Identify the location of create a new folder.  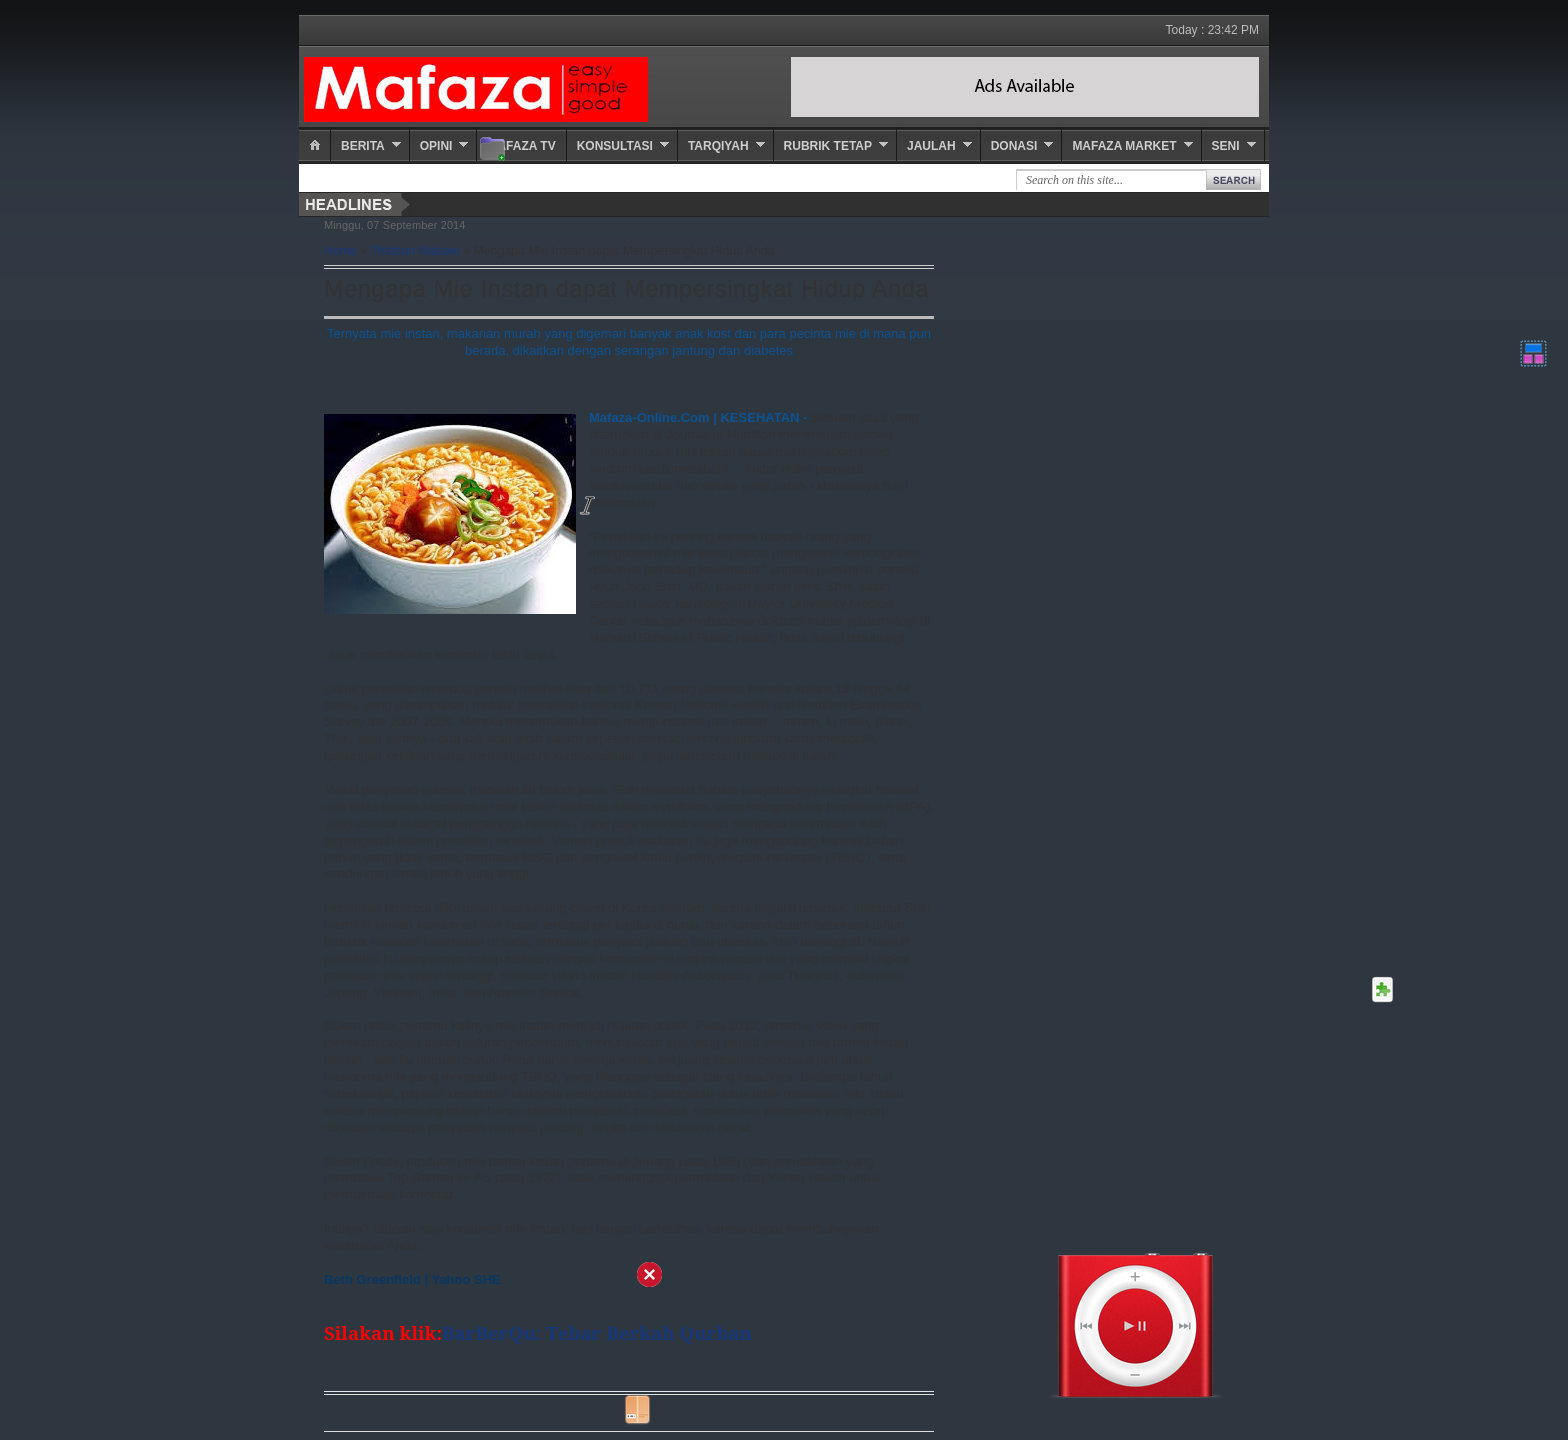
(492, 148).